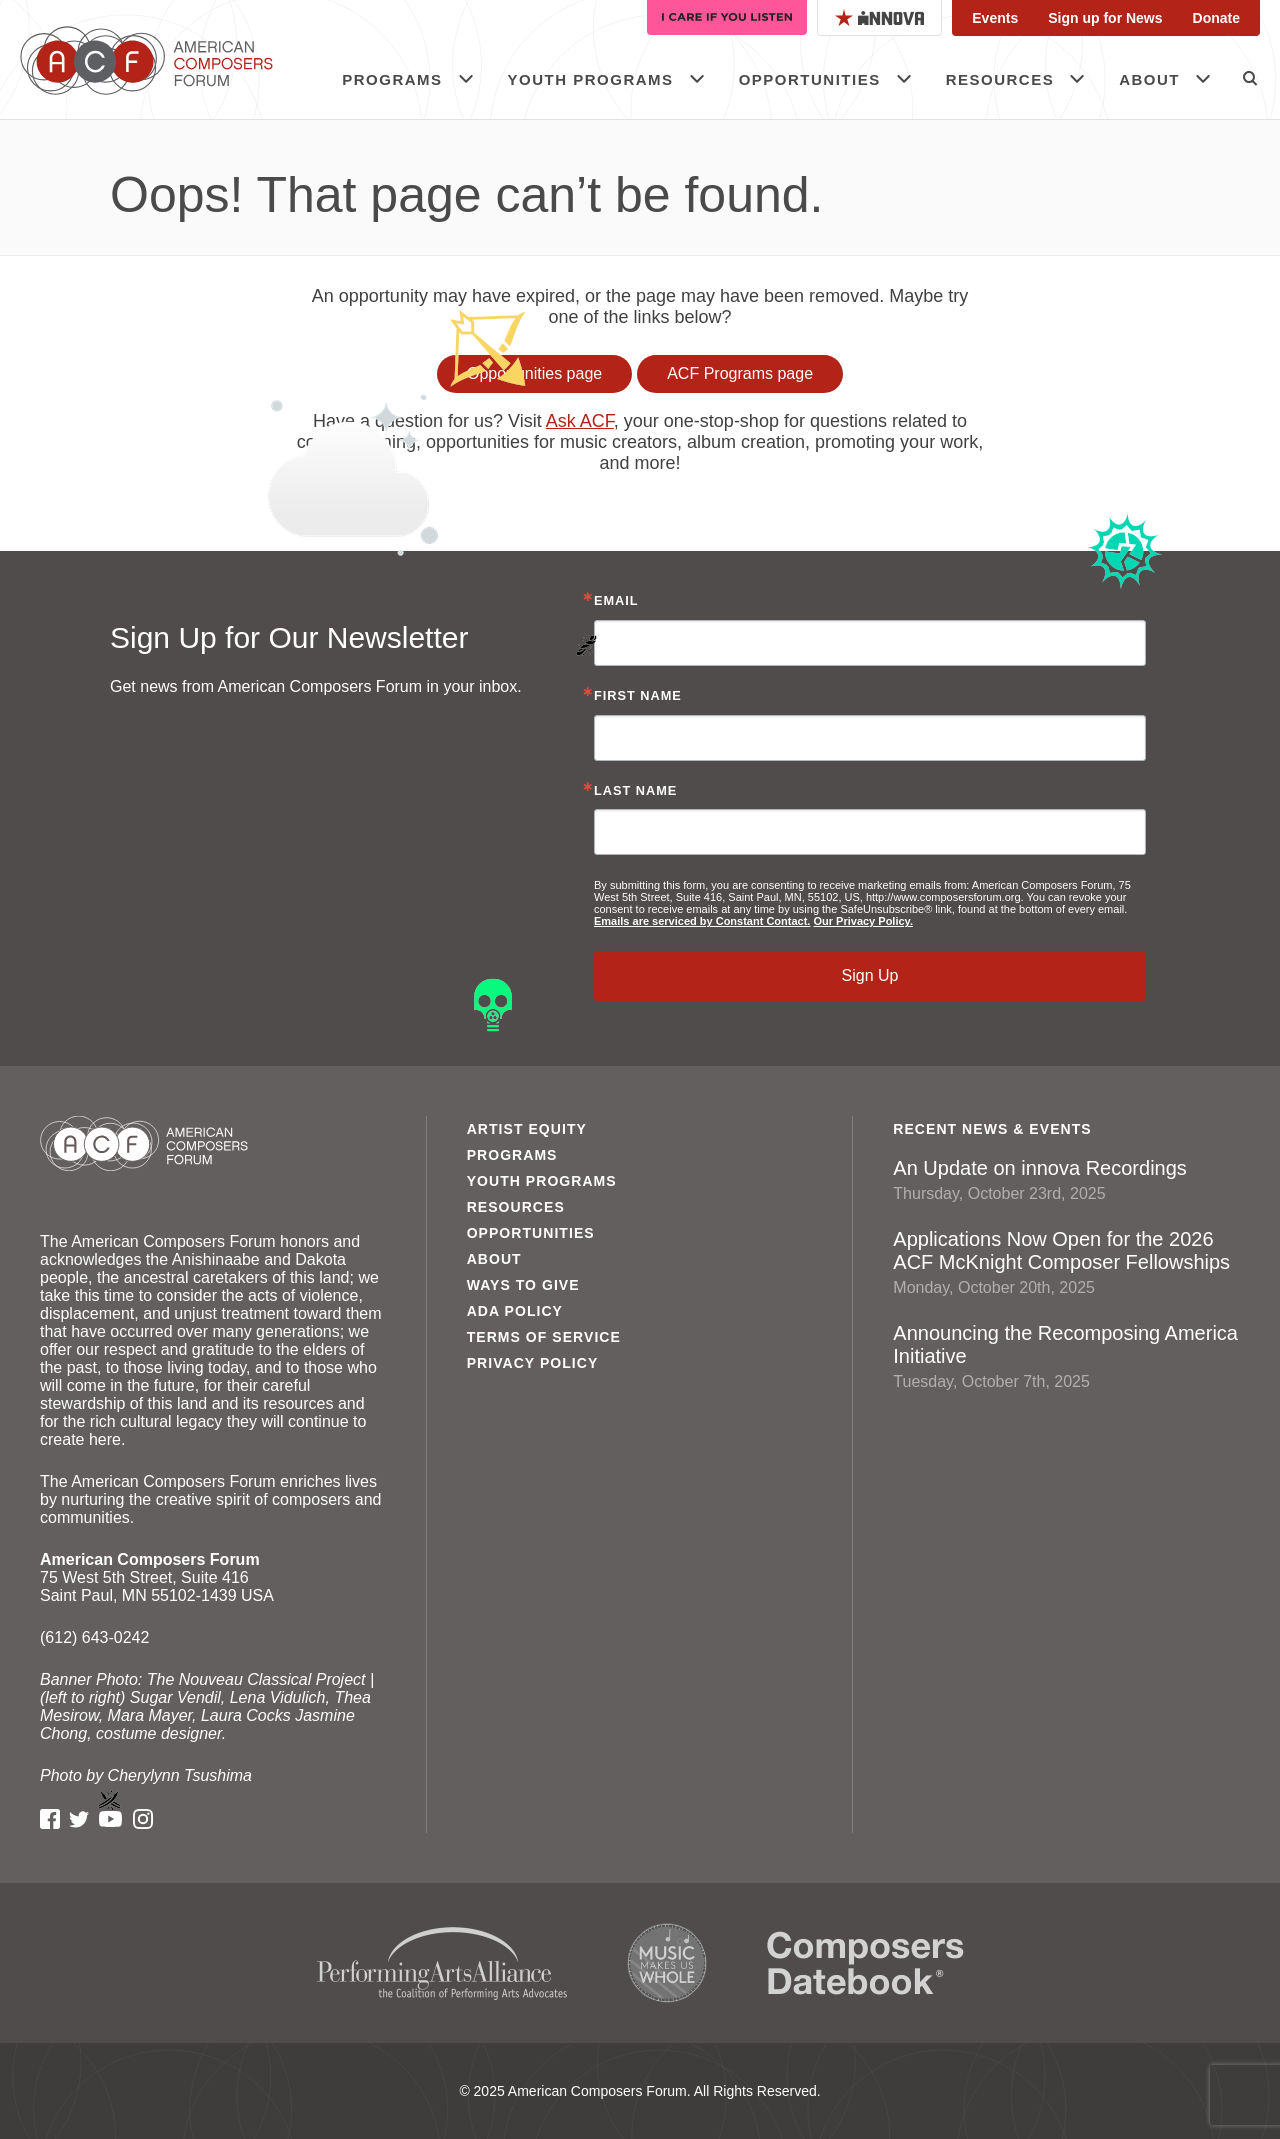 This screenshot has width=1280, height=2139. What do you see at coordinates (1125, 551) in the screenshot?
I see `indicates a power-up or special ability is active` at bounding box center [1125, 551].